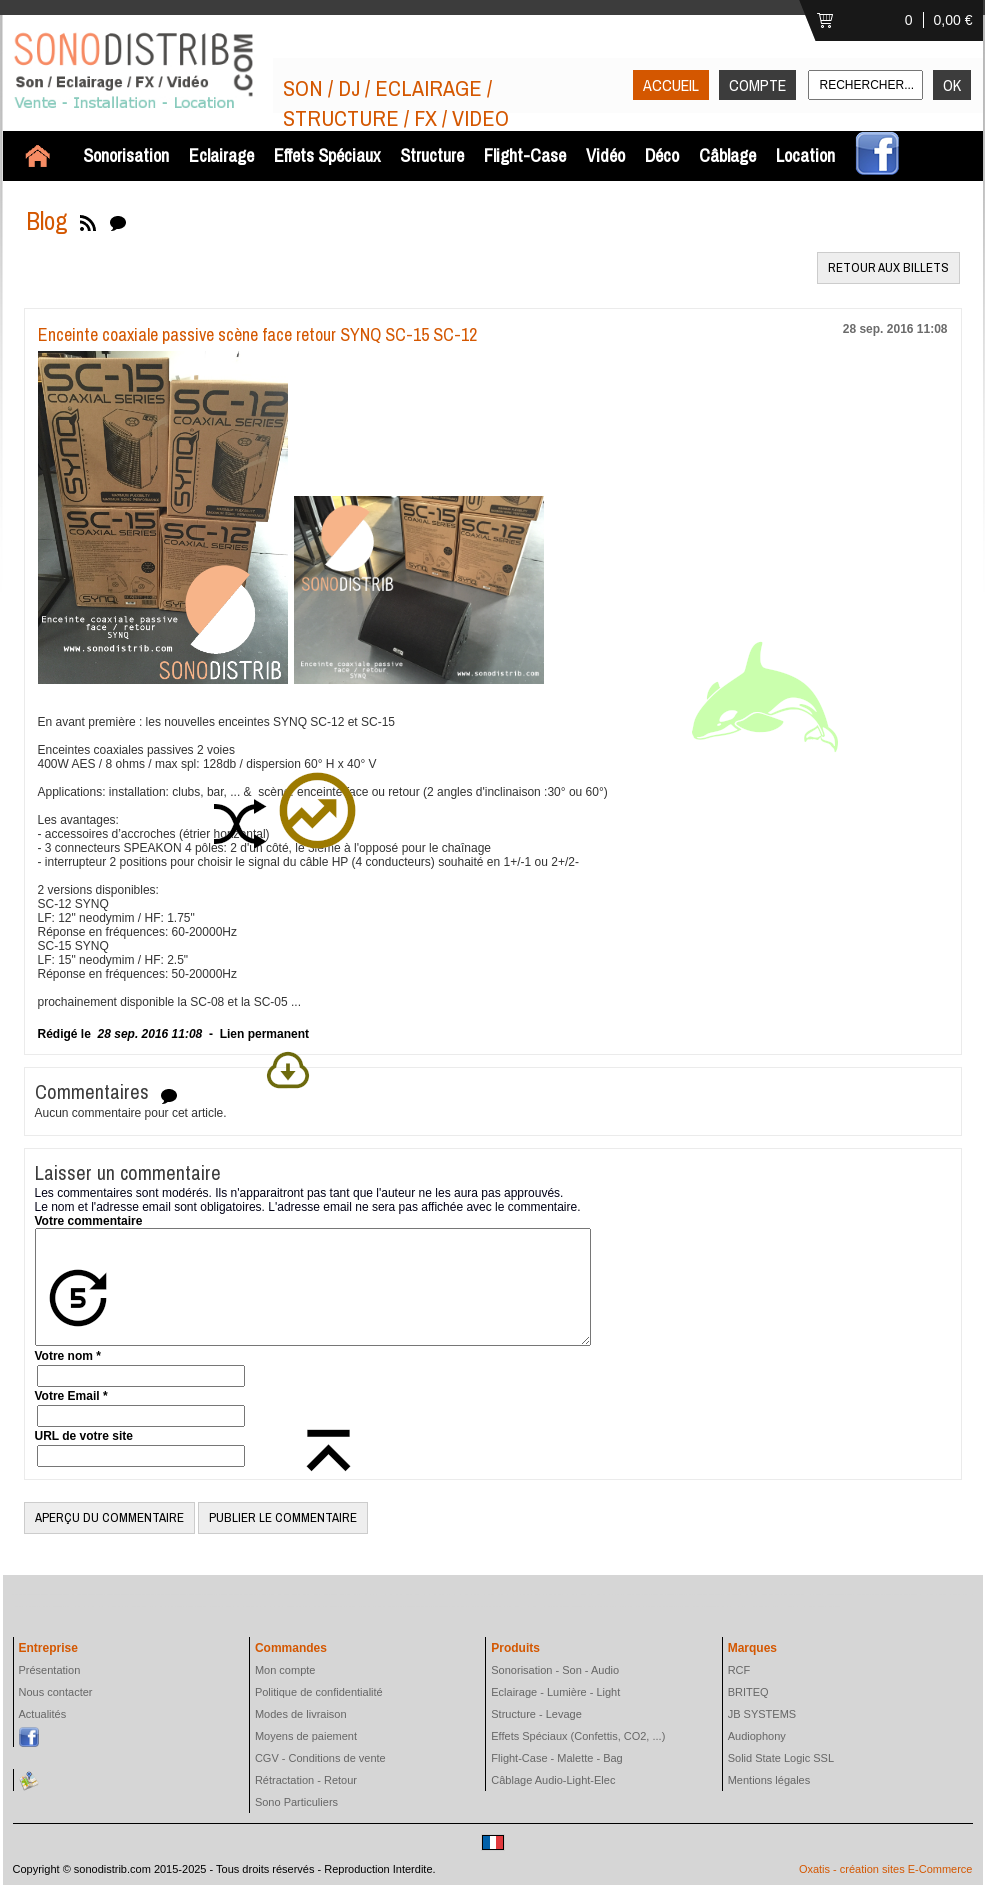 Image resolution: width=985 pixels, height=1885 pixels. I want to click on download file from cloud storage, so click(288, 1071).